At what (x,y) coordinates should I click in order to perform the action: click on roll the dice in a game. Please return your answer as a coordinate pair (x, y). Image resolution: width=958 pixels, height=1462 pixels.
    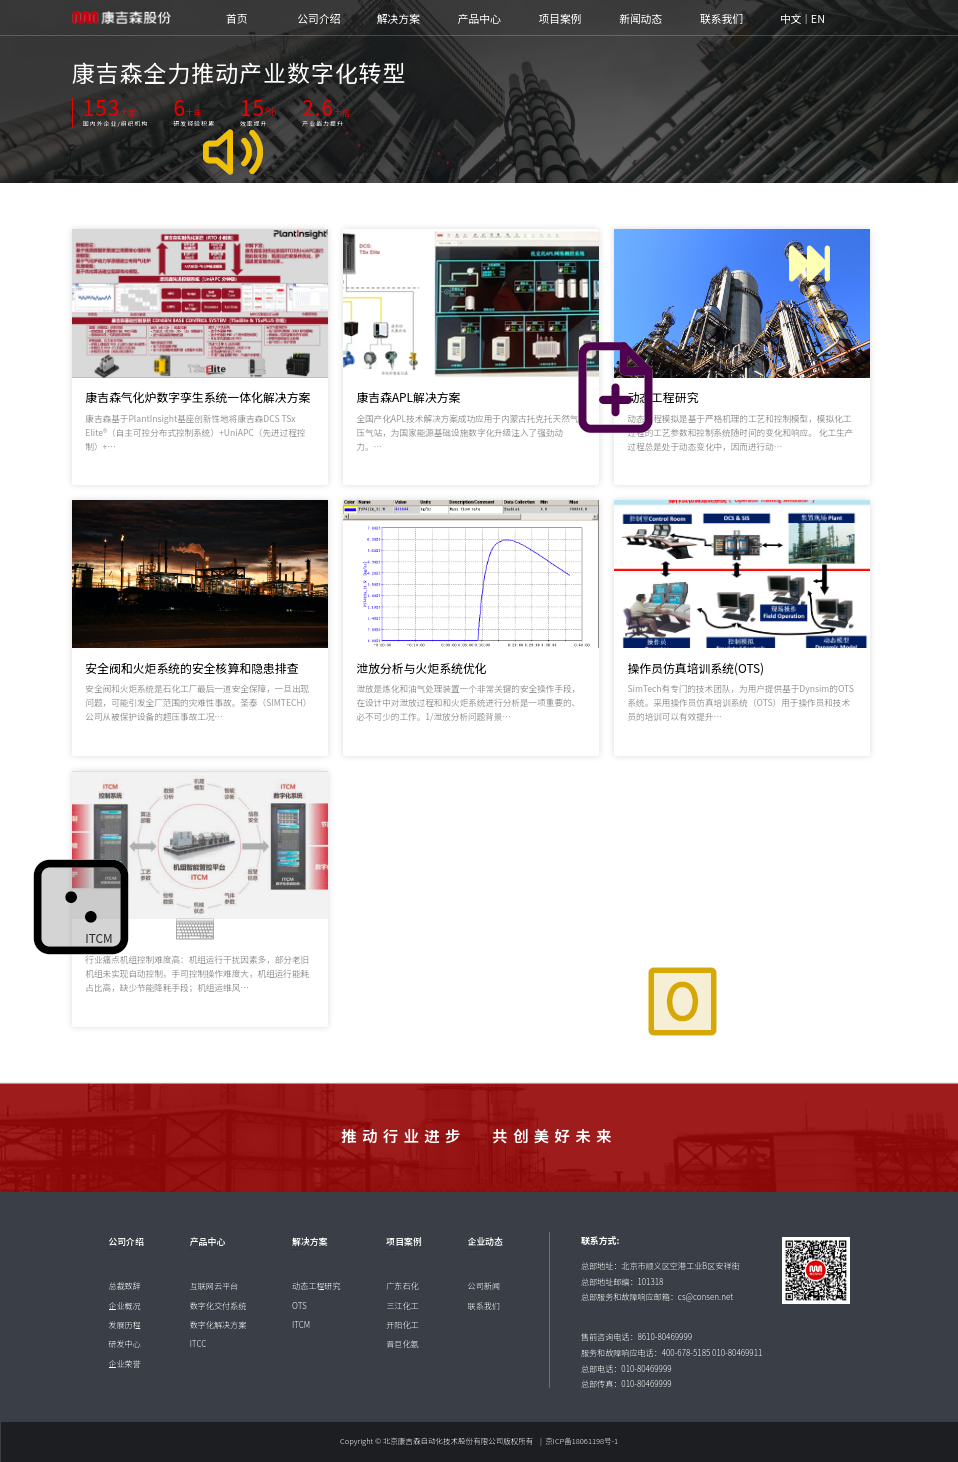
    Looking at the image, I should click on (81, 907).